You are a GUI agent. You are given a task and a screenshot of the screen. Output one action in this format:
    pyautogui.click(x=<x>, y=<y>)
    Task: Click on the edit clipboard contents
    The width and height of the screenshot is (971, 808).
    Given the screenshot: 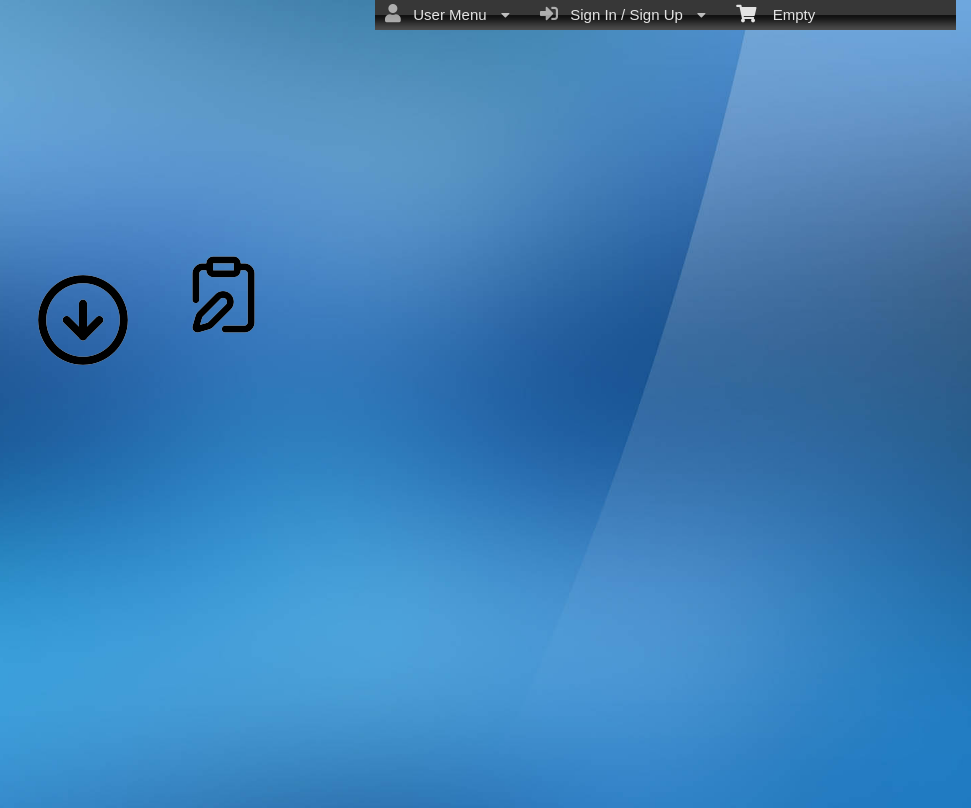 What is the action you would take?
    pyautogui.click(x=223, y=294)
    